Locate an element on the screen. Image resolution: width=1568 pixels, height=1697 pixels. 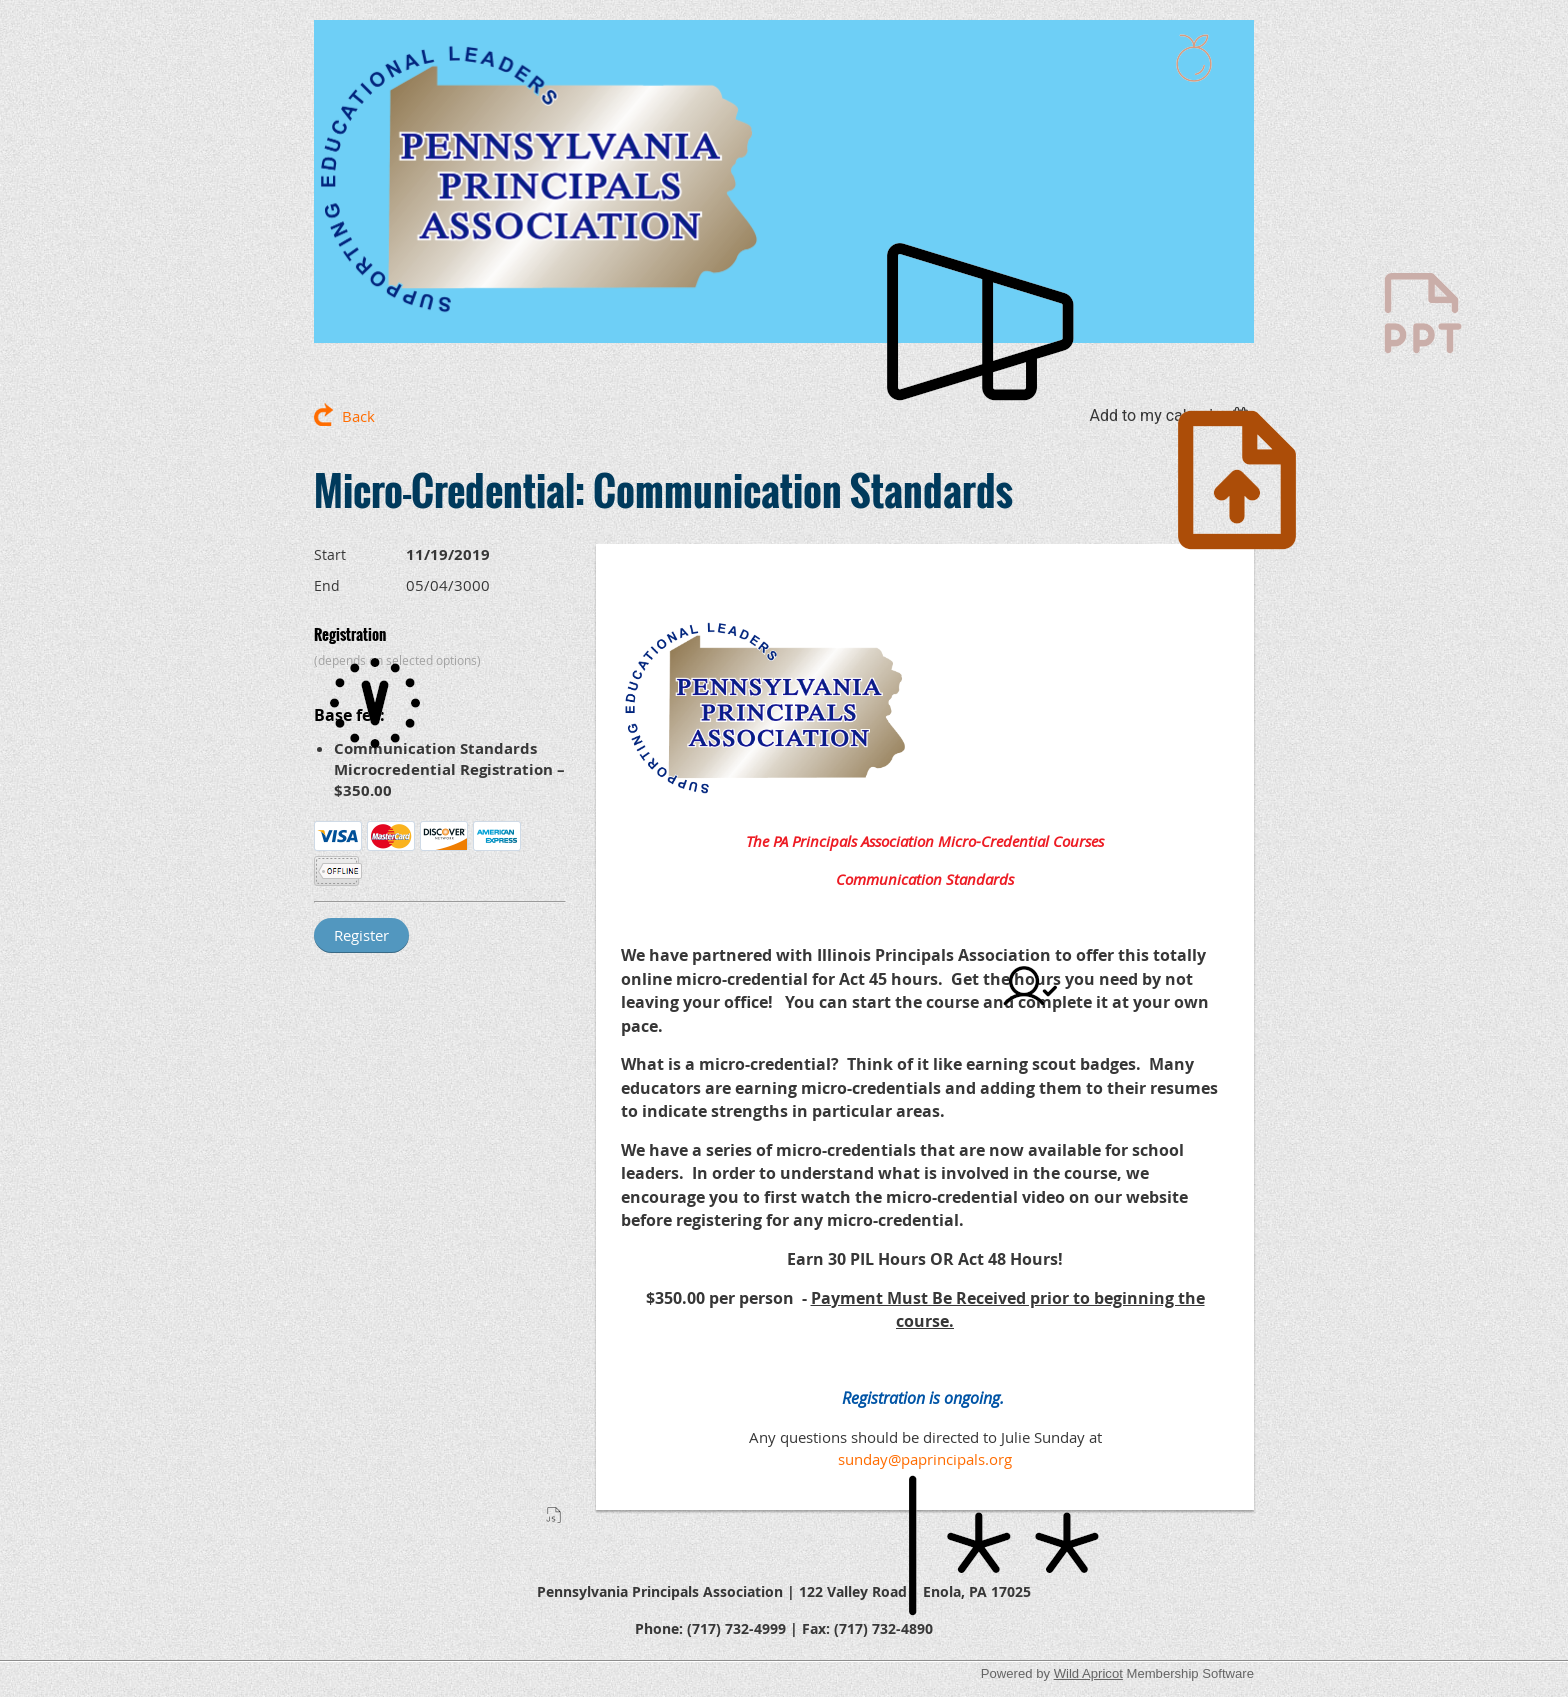
make an announcement is located at coordinates (973, 329).